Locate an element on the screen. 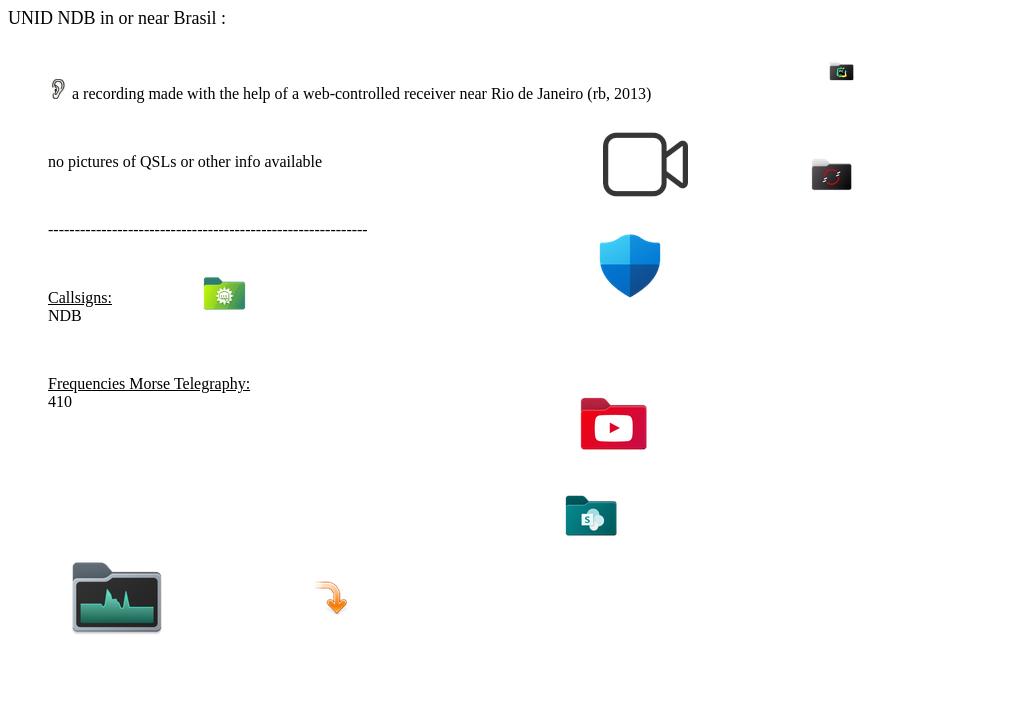 This screenshot has height=720, width=1024. open system monitoring files is located at coordinates (116, 599).